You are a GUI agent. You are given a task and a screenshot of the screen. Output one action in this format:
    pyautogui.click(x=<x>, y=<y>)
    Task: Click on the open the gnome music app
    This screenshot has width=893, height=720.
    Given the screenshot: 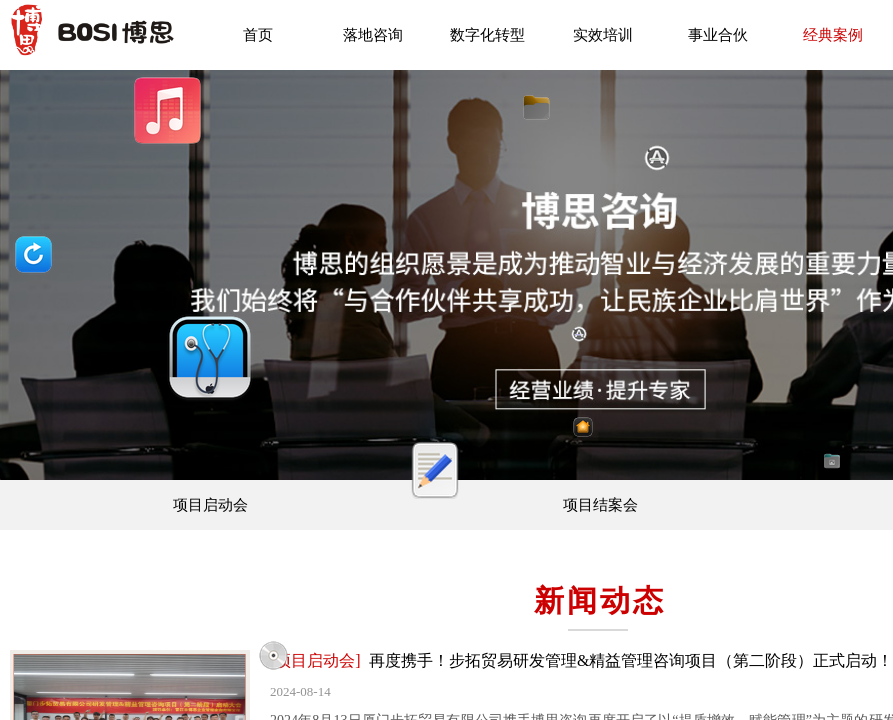 What is the action you would take?
    pyautogui.click(x=167, y=110)
    